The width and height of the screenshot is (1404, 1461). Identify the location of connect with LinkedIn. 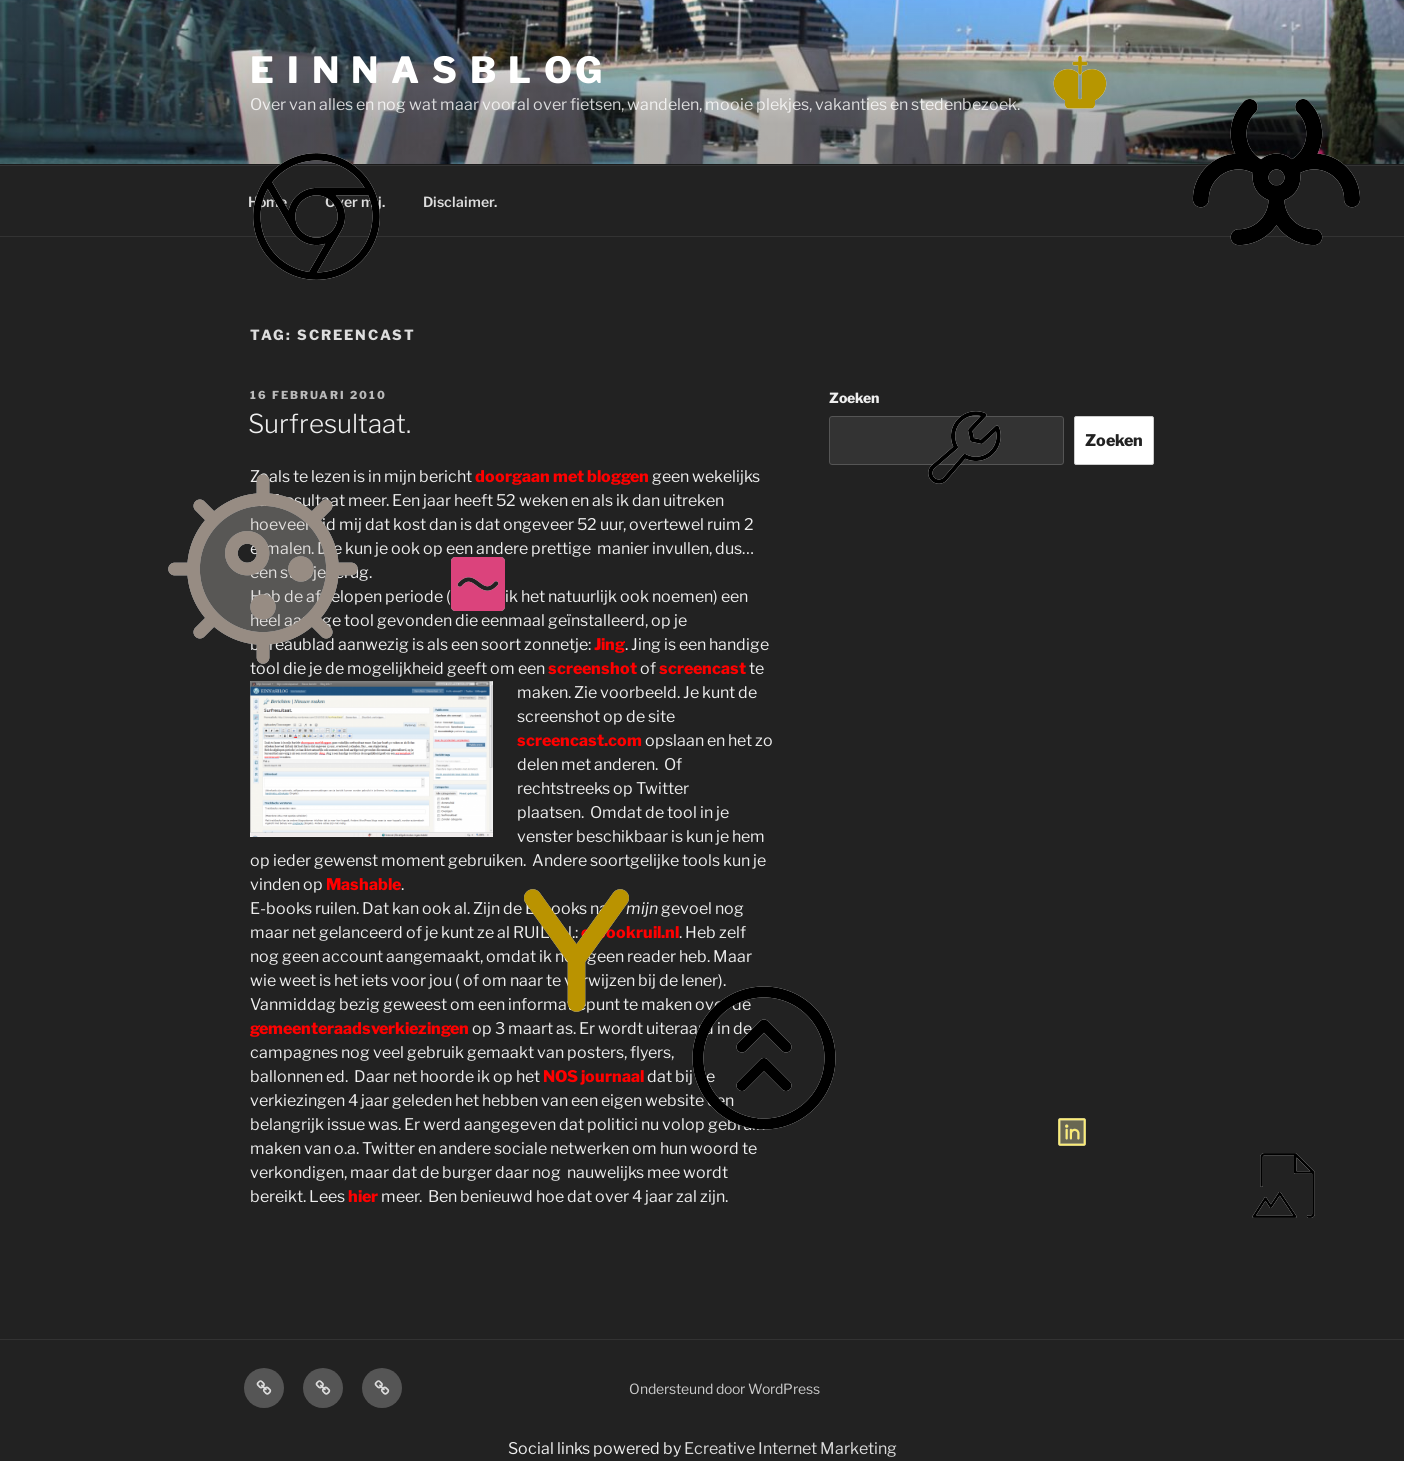
(1072, 1132).